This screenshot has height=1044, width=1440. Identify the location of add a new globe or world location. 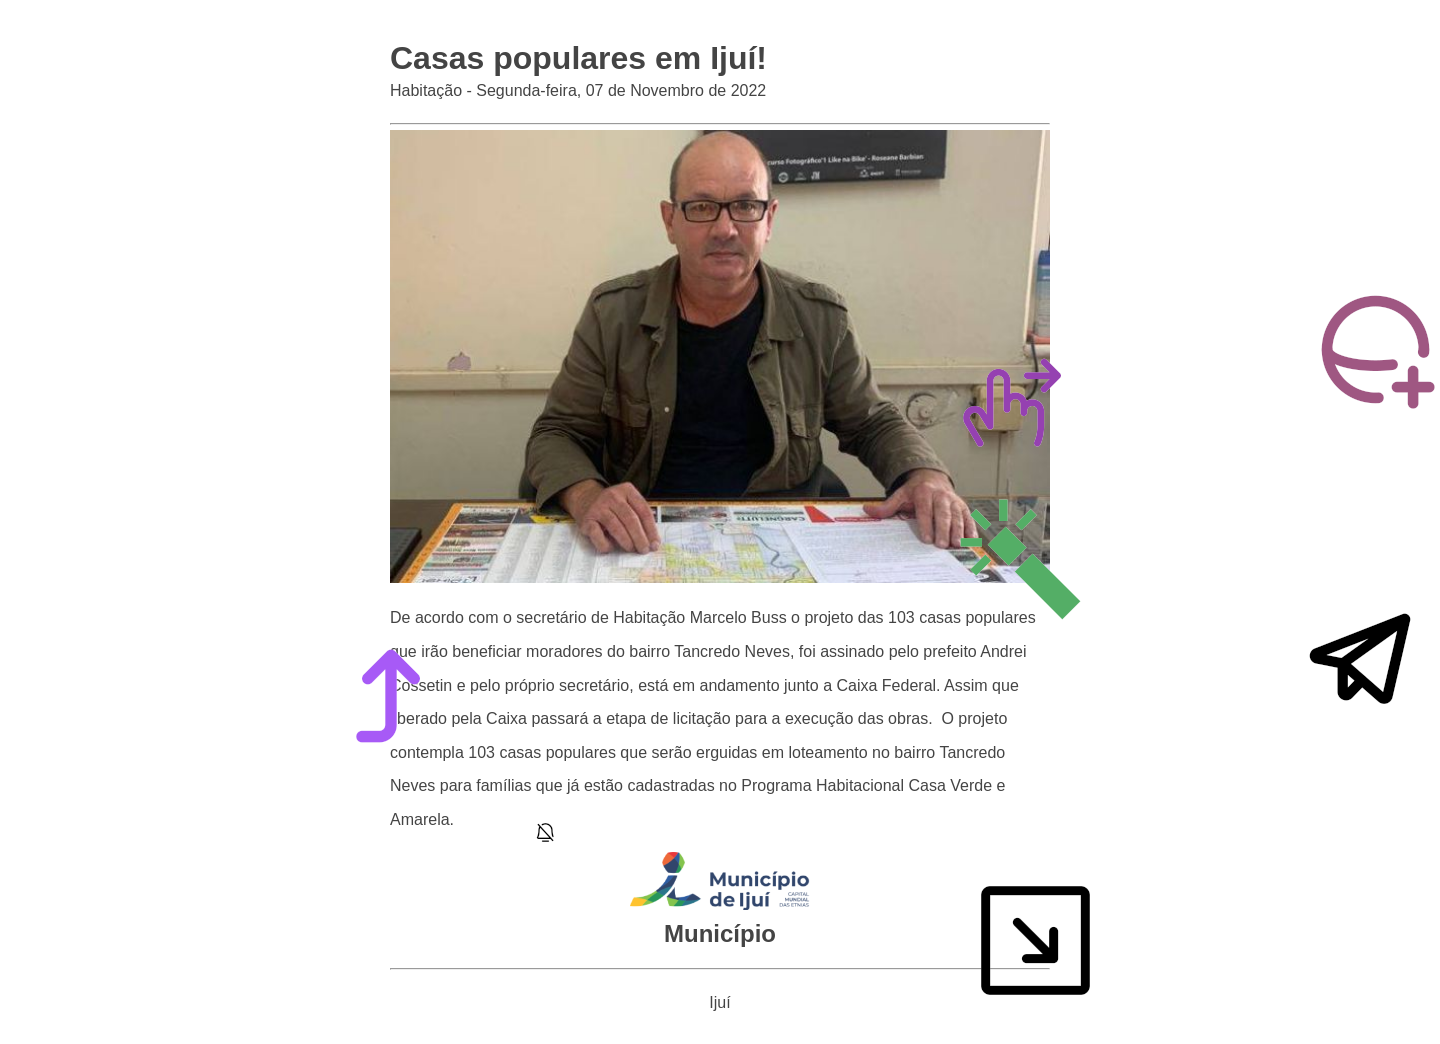
(1375, 349).